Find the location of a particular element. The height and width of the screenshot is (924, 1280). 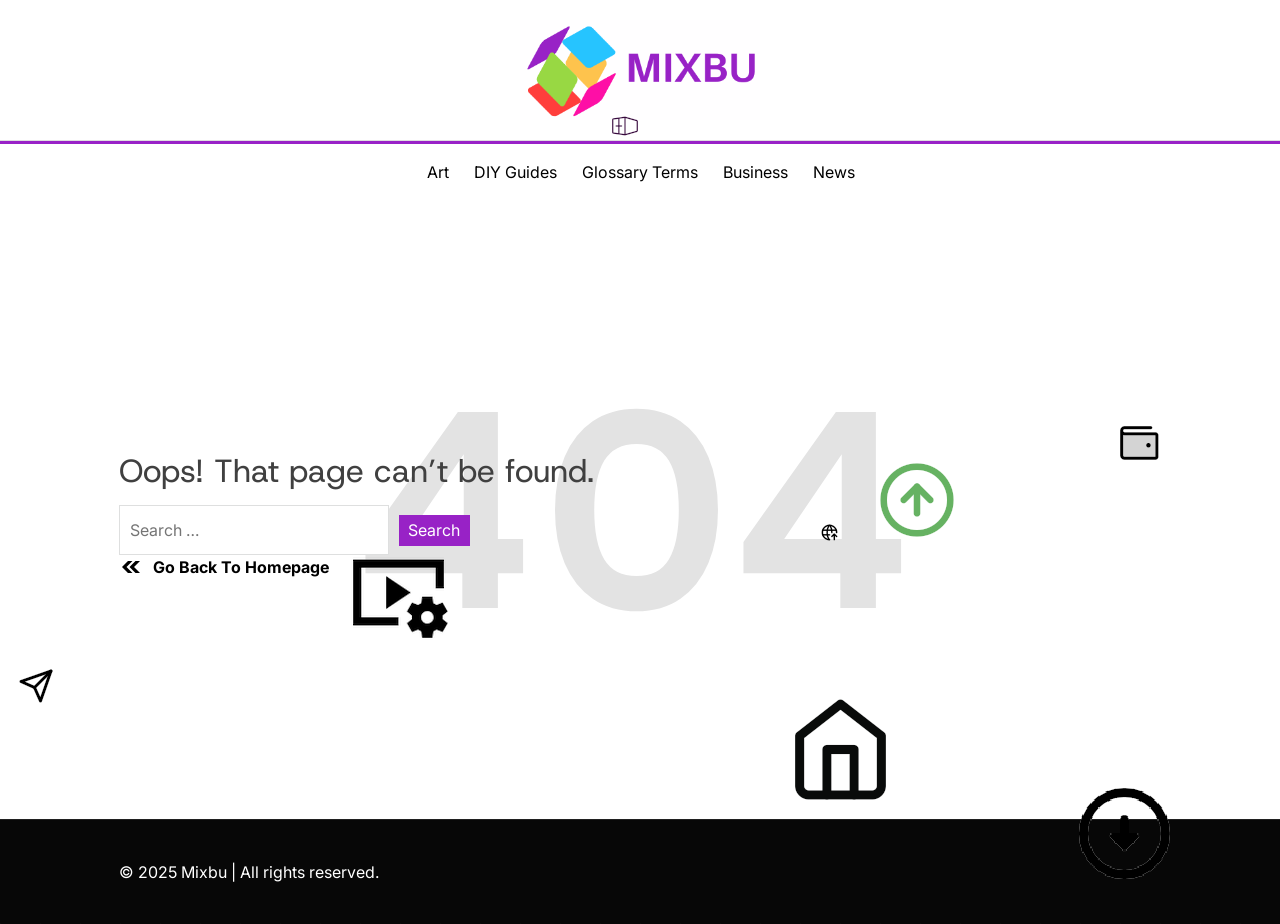

scroll to top of page is located at coordinates (917, 500).